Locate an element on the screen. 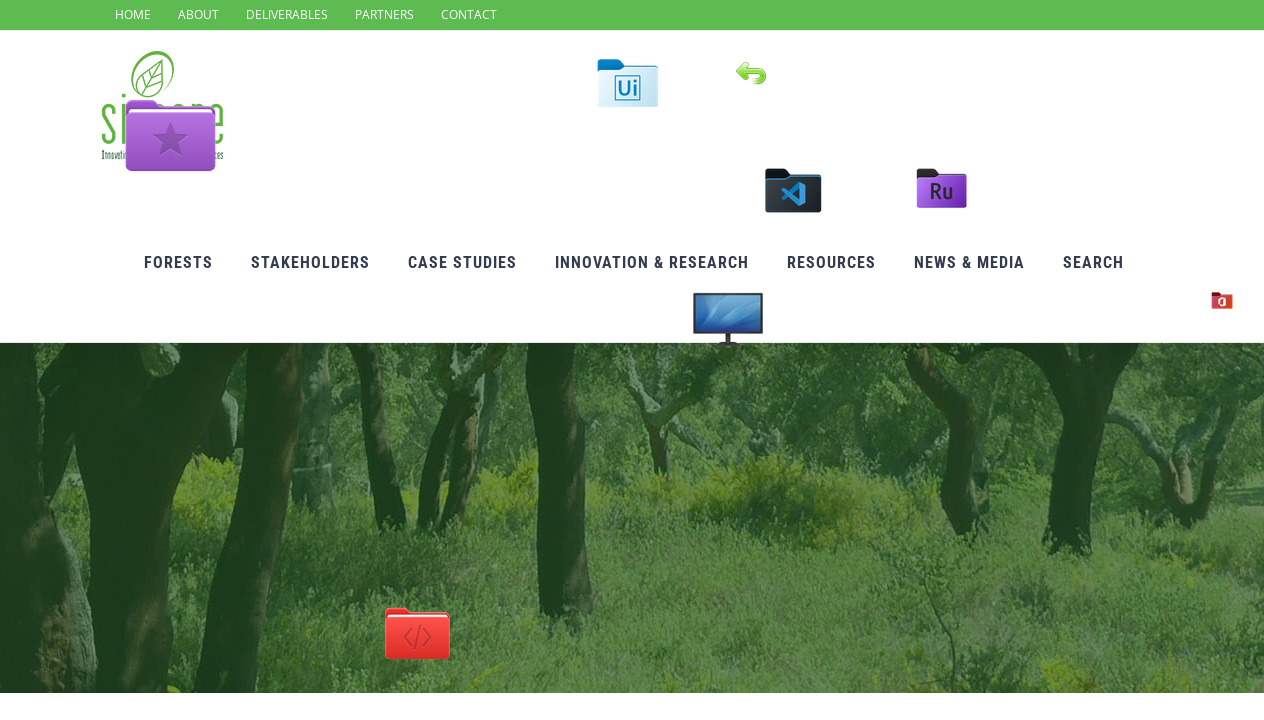 Image resolution: width=1264 pixels, height=720 pixels. open your bookmarked or favorite files folder is located at coordinates (170, 135).